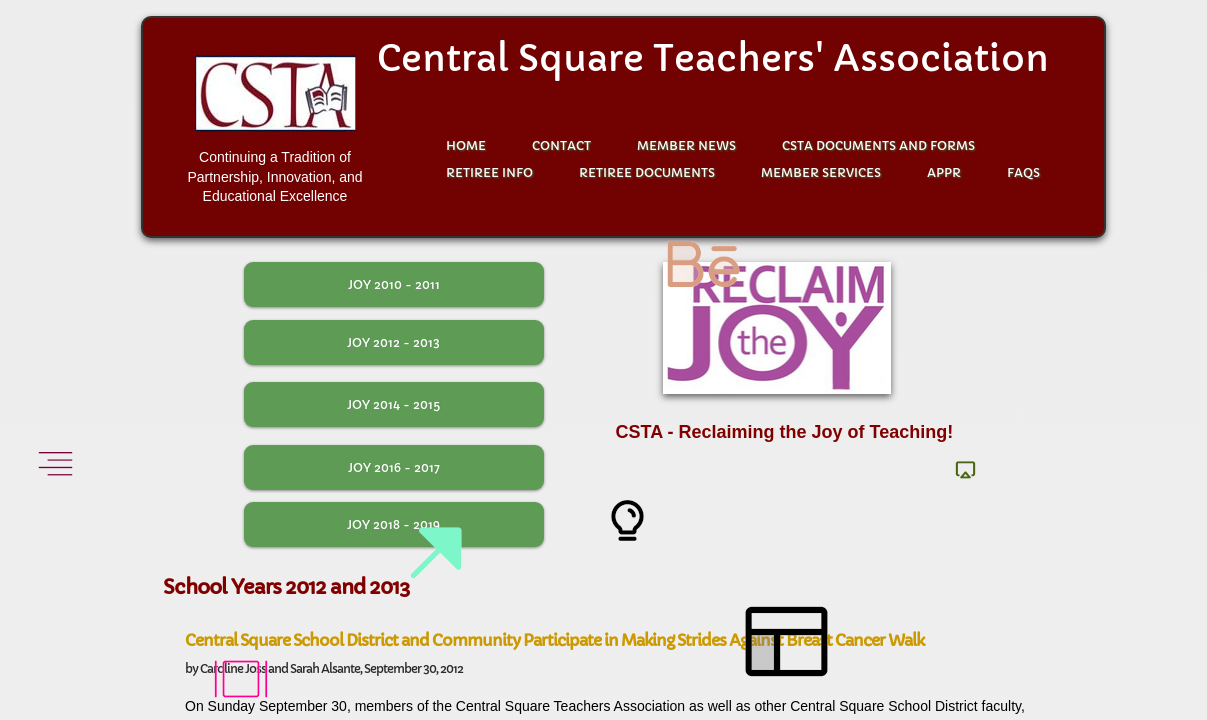  Describe the element at coordinates (55, 464) in the screenshot. I see `align text to the right` at that location.